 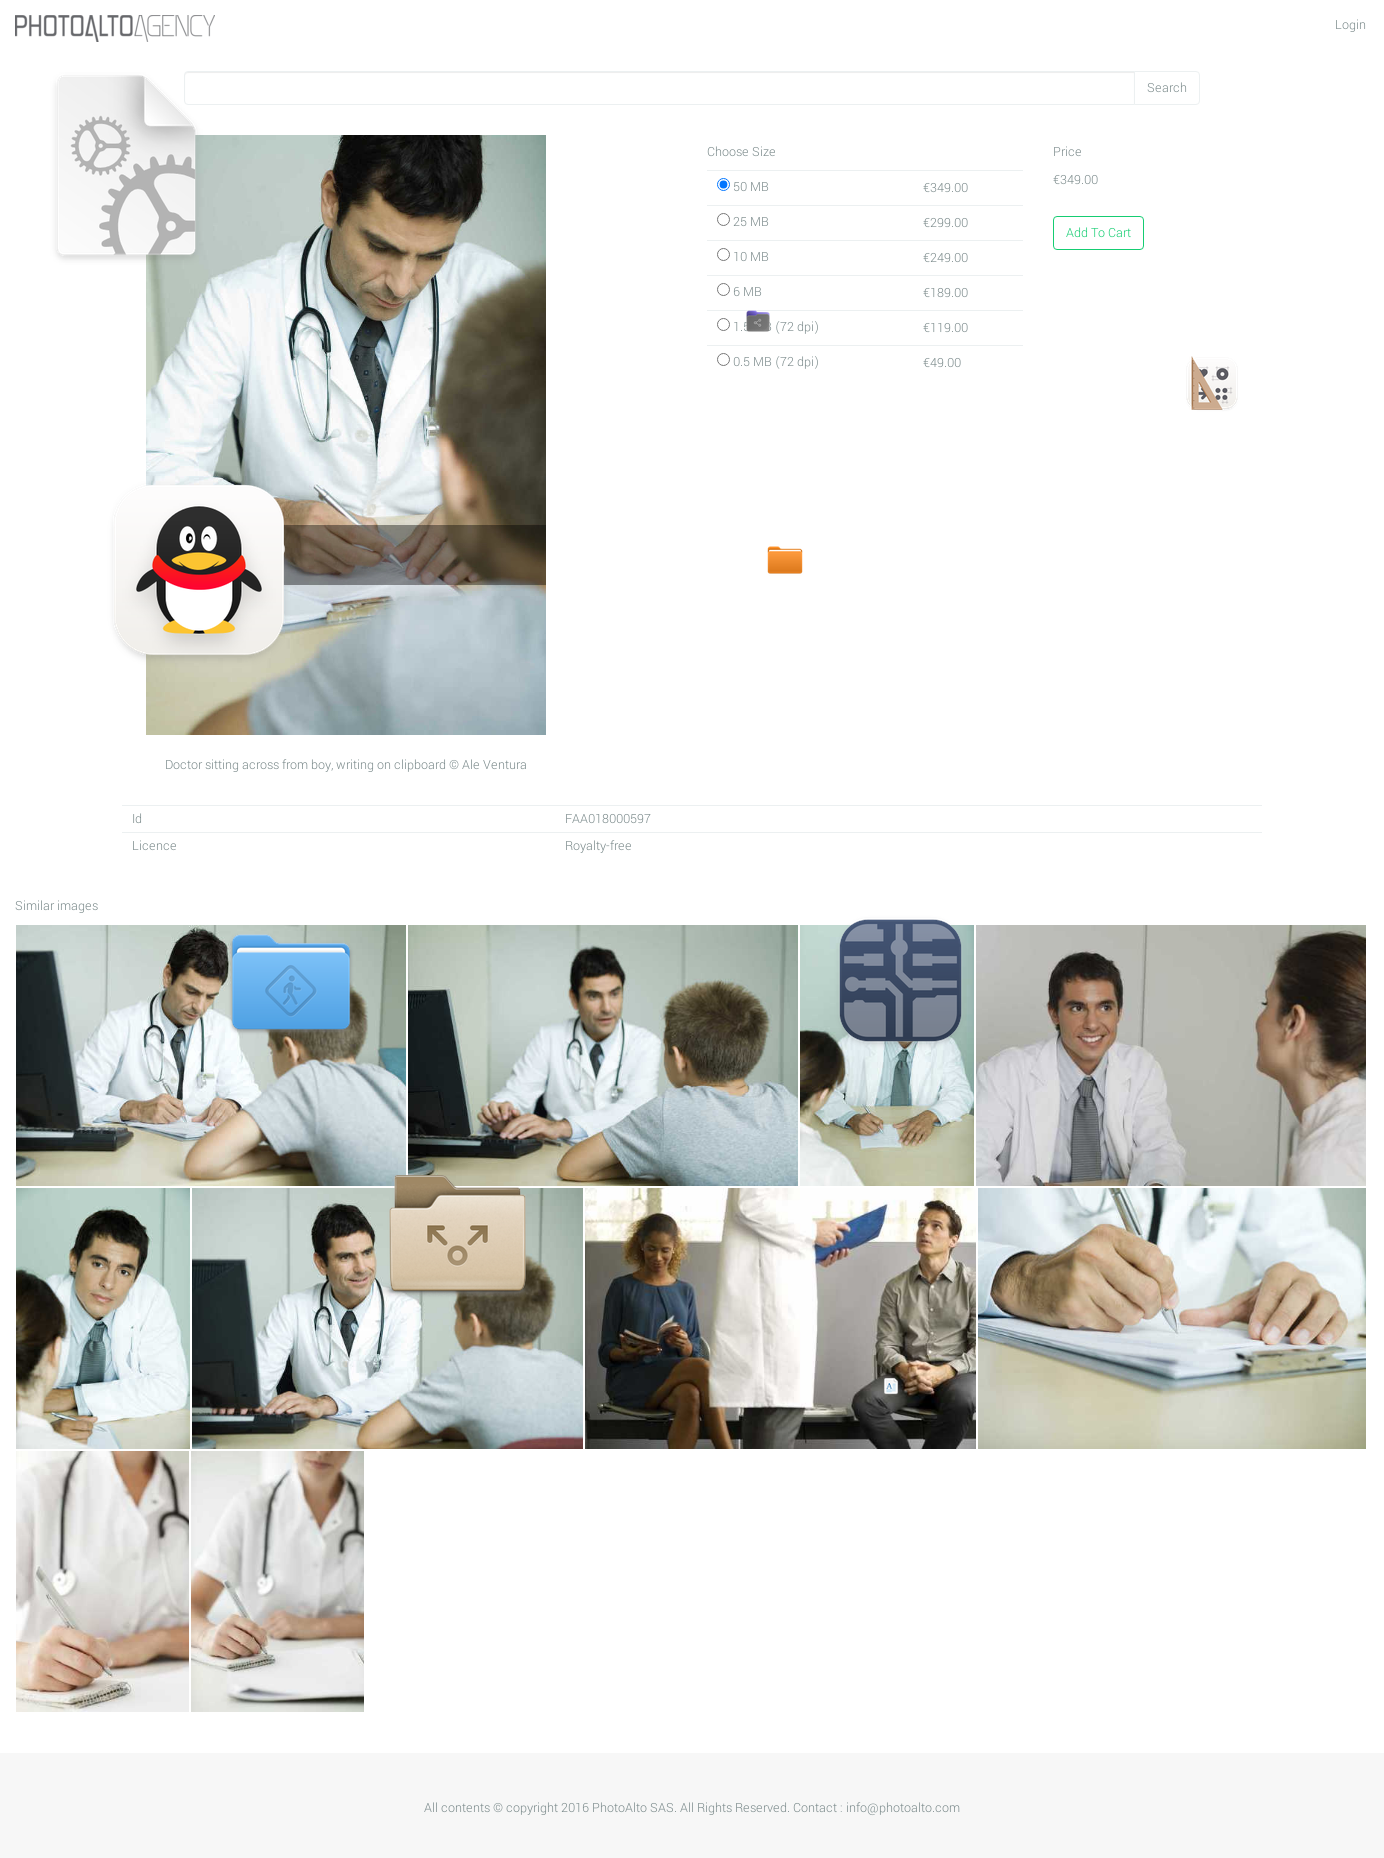 What do you see at coordinates (199, 570) in the screenshot?
I see `open QQ messaging app` at bounding box center [199, 570].